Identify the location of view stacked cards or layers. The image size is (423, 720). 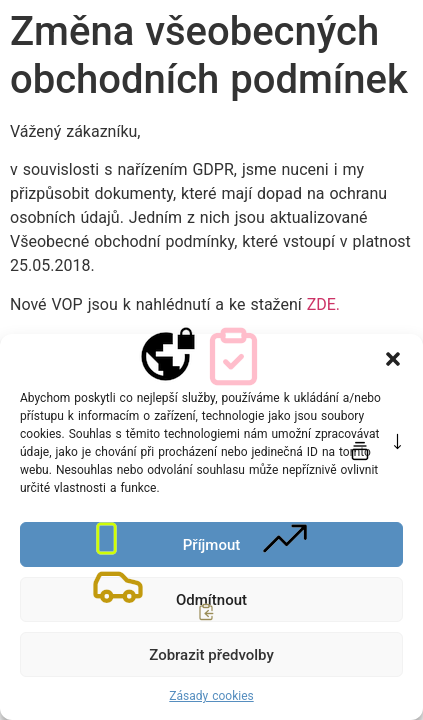
(360, 451).